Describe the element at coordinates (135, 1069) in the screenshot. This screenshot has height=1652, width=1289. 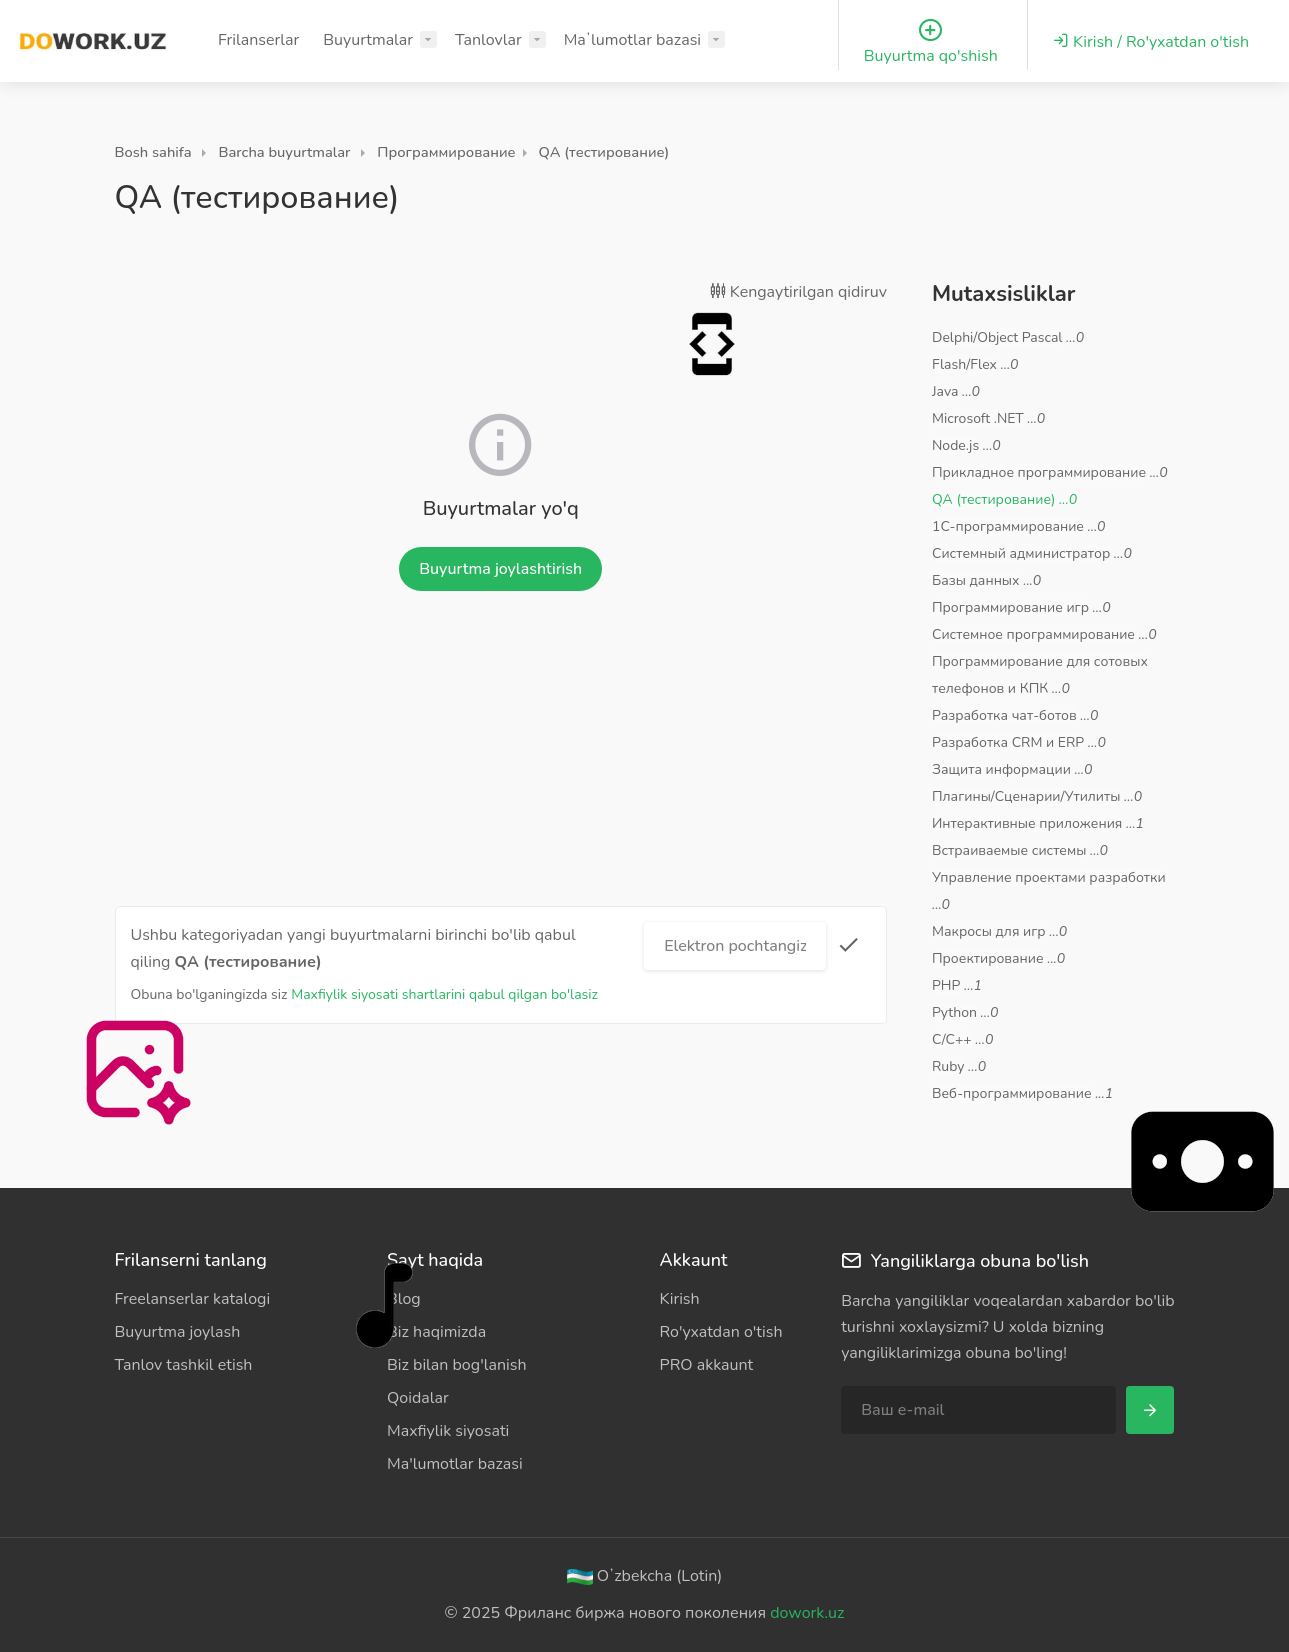
I see `enhance photo with AI or magic effects` at that location.